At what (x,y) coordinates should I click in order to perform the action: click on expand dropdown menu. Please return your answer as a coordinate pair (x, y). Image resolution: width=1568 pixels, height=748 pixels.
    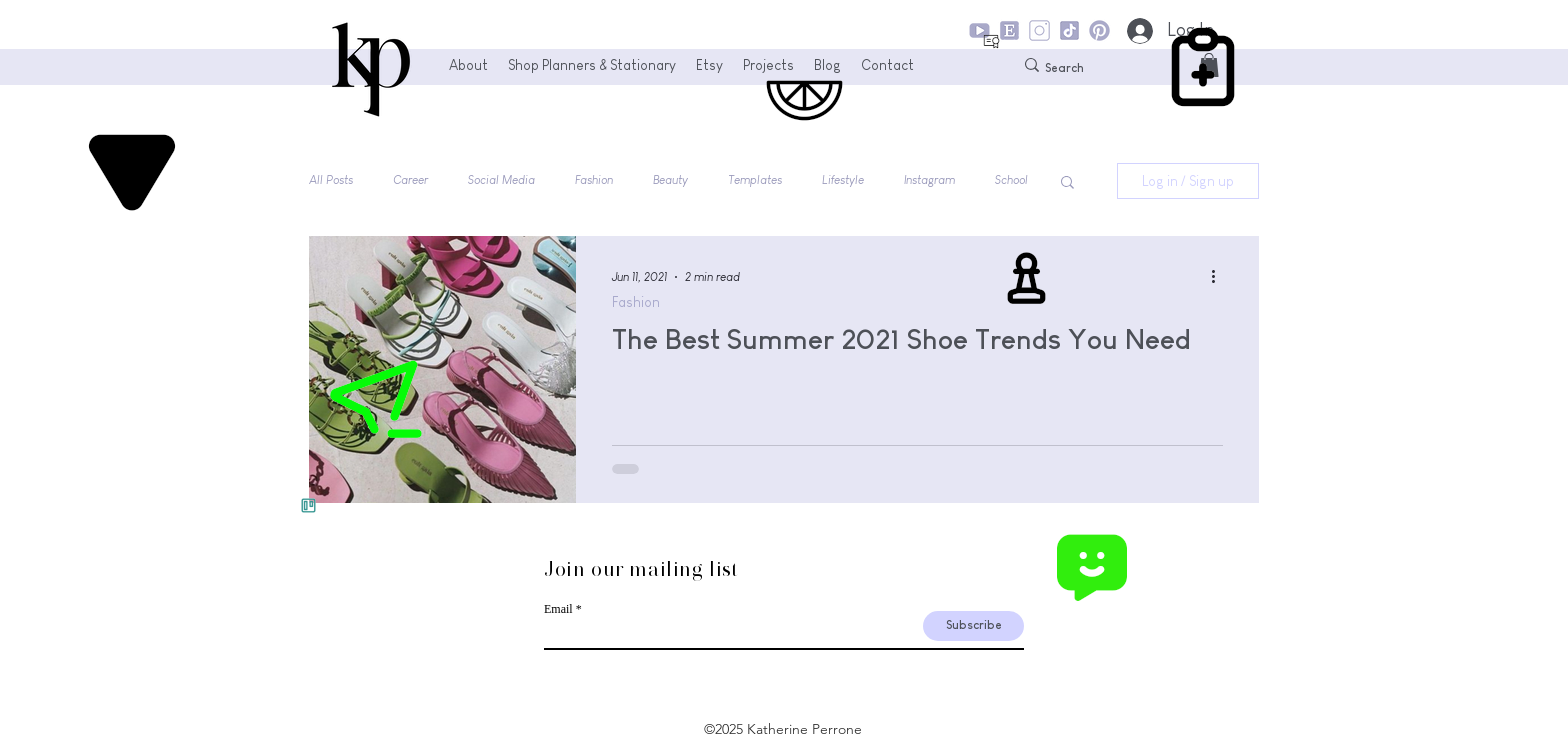
    Looking at the image, I should click on (132, 170).